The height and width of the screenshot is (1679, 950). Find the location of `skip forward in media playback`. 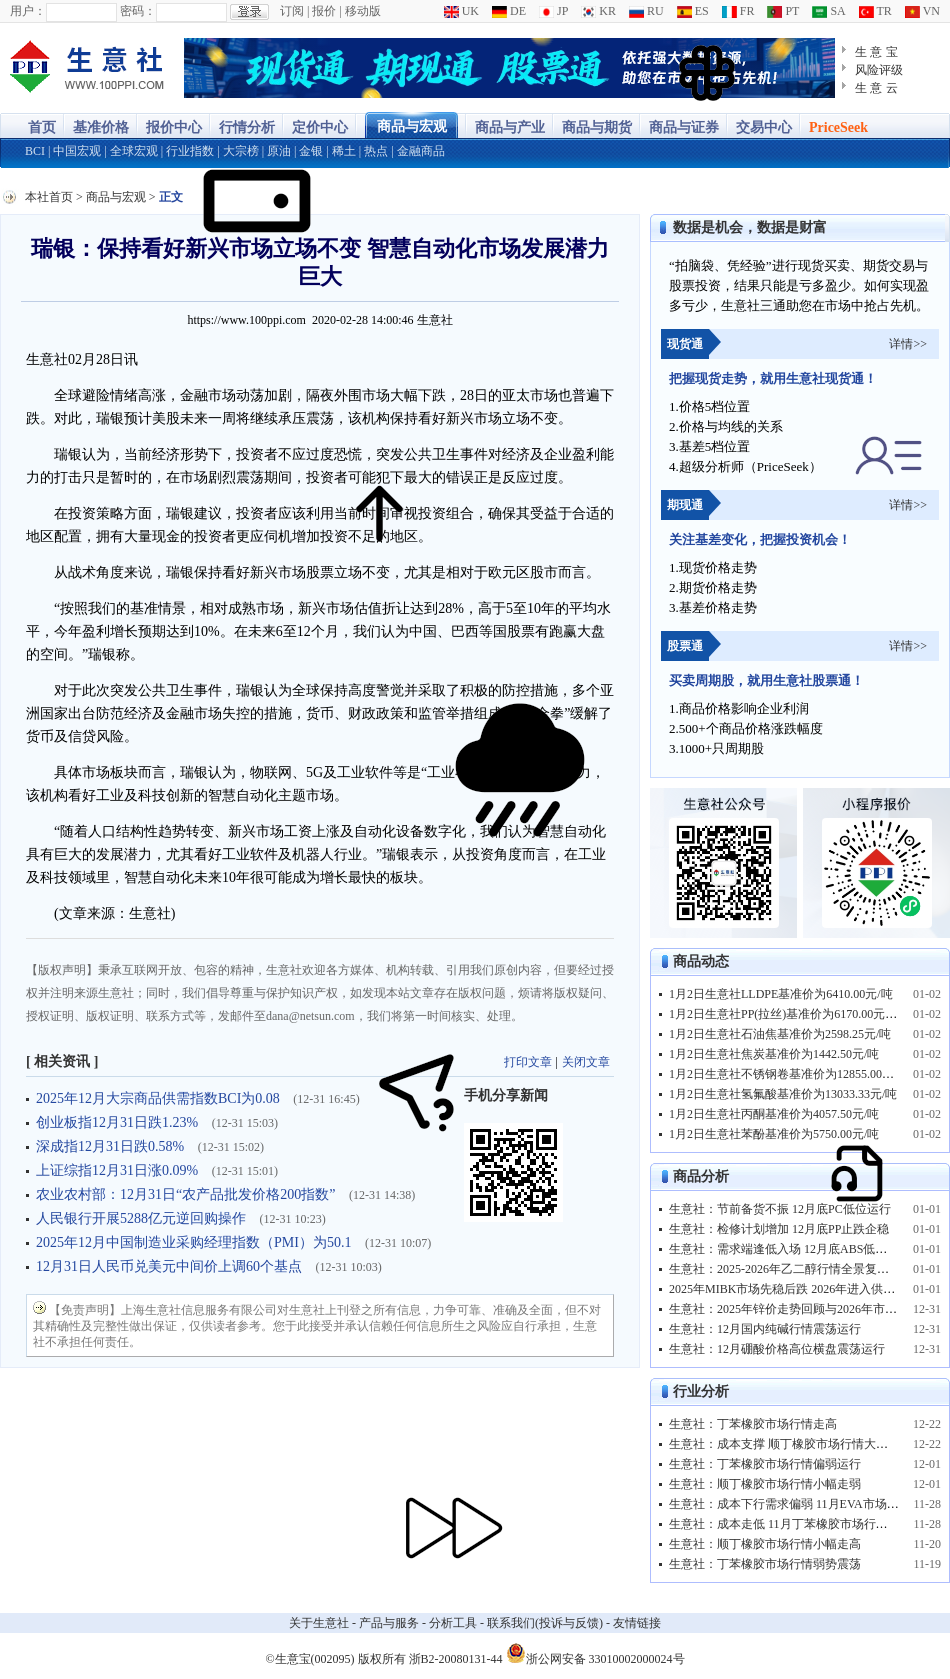

skip forward in media playback is located at coordinates (447, 1528).